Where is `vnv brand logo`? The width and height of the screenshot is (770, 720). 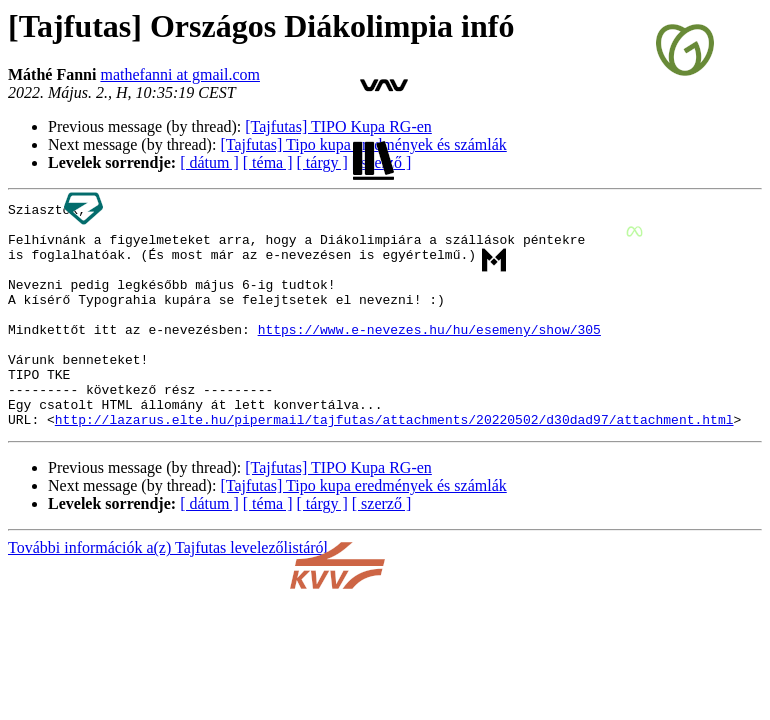 vnv brand logo is located at coordinates (384, 84).